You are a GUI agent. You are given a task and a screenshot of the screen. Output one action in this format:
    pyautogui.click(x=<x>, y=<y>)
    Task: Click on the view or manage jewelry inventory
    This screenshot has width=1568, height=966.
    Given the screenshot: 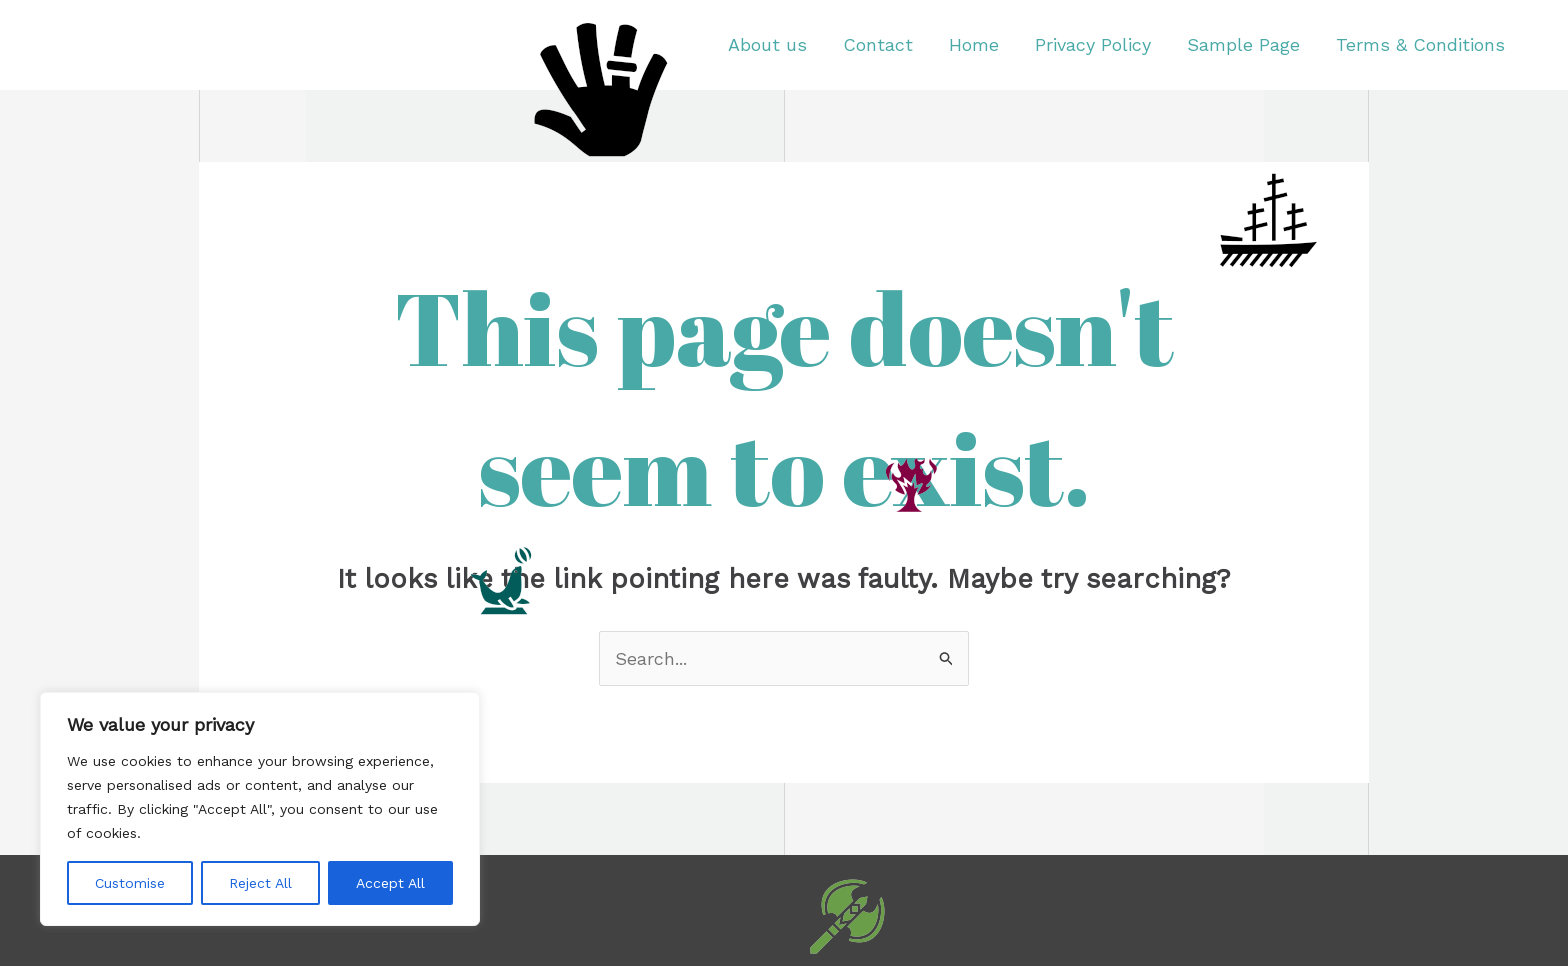 What is the action you would take?
    pyautogui.click(x=601, y=90)
    